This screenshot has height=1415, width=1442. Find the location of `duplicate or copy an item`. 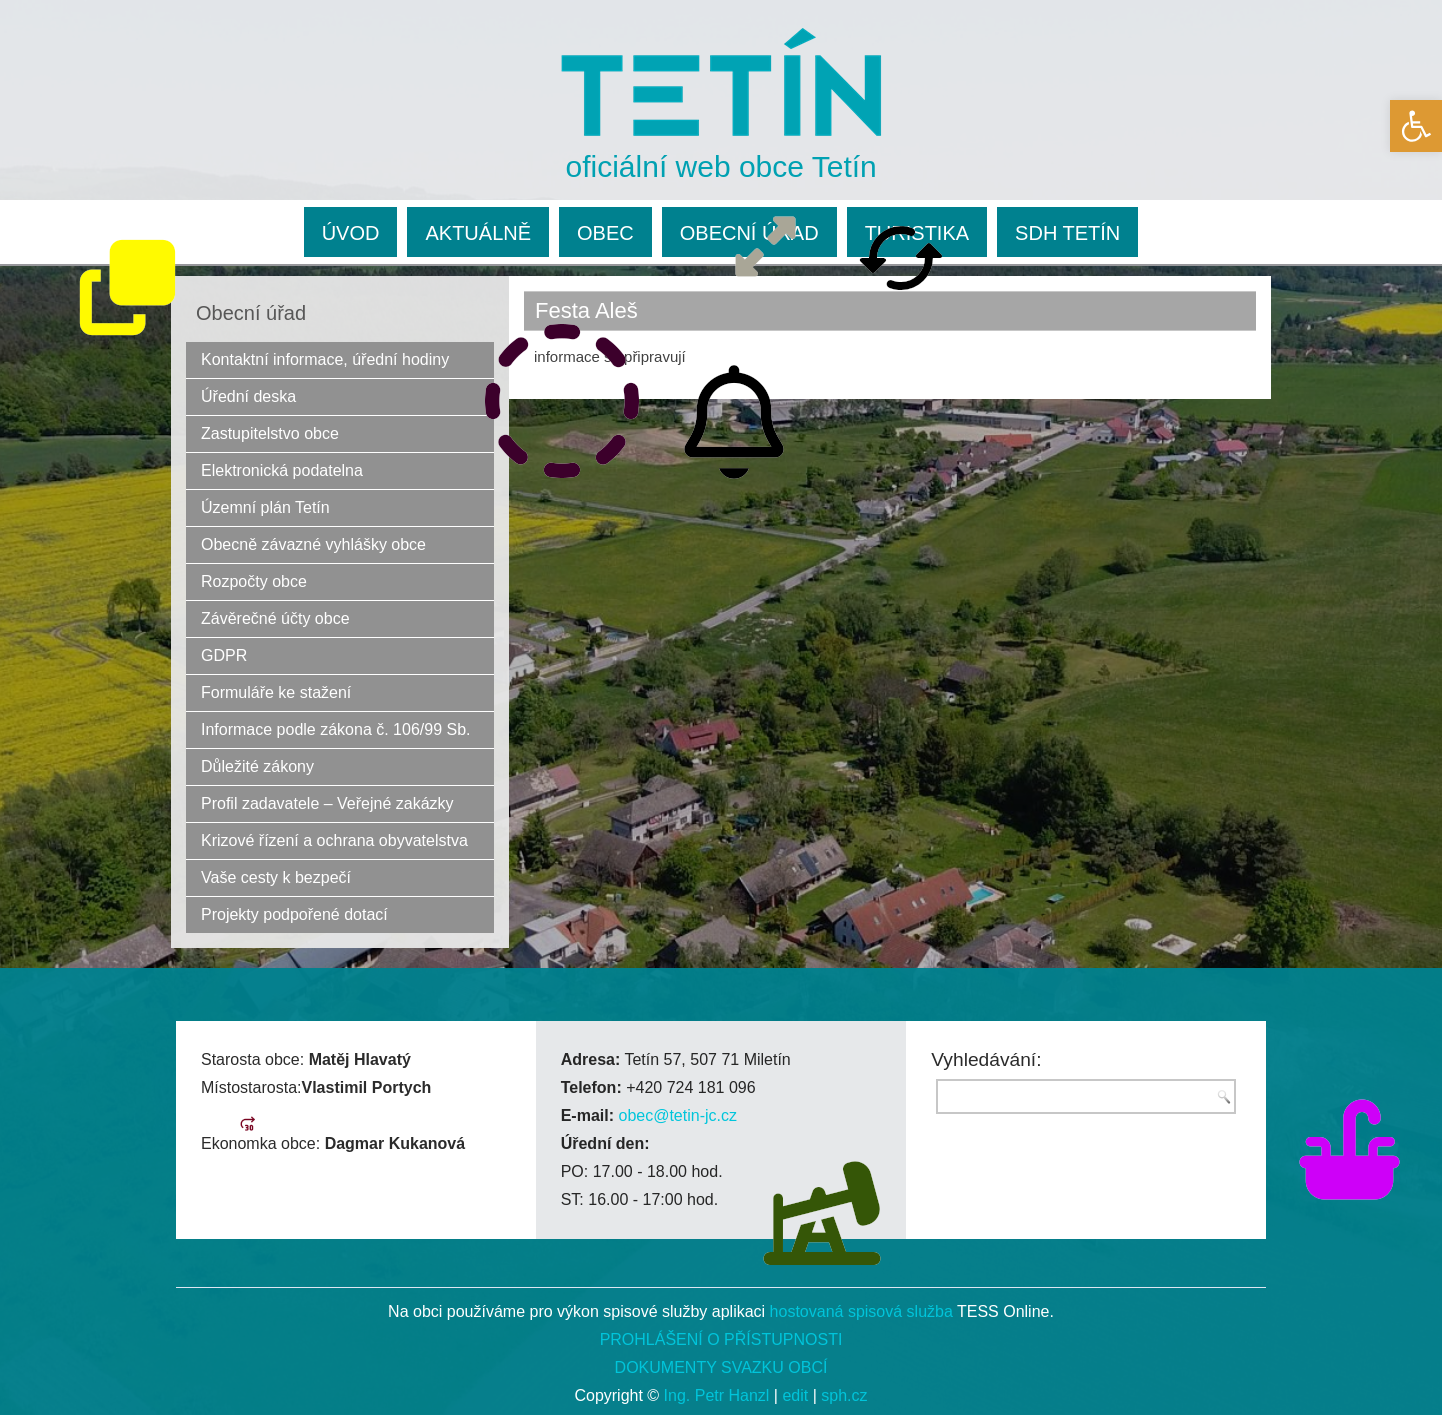

duplicate or copy an item is located at coordinates (127, 287).